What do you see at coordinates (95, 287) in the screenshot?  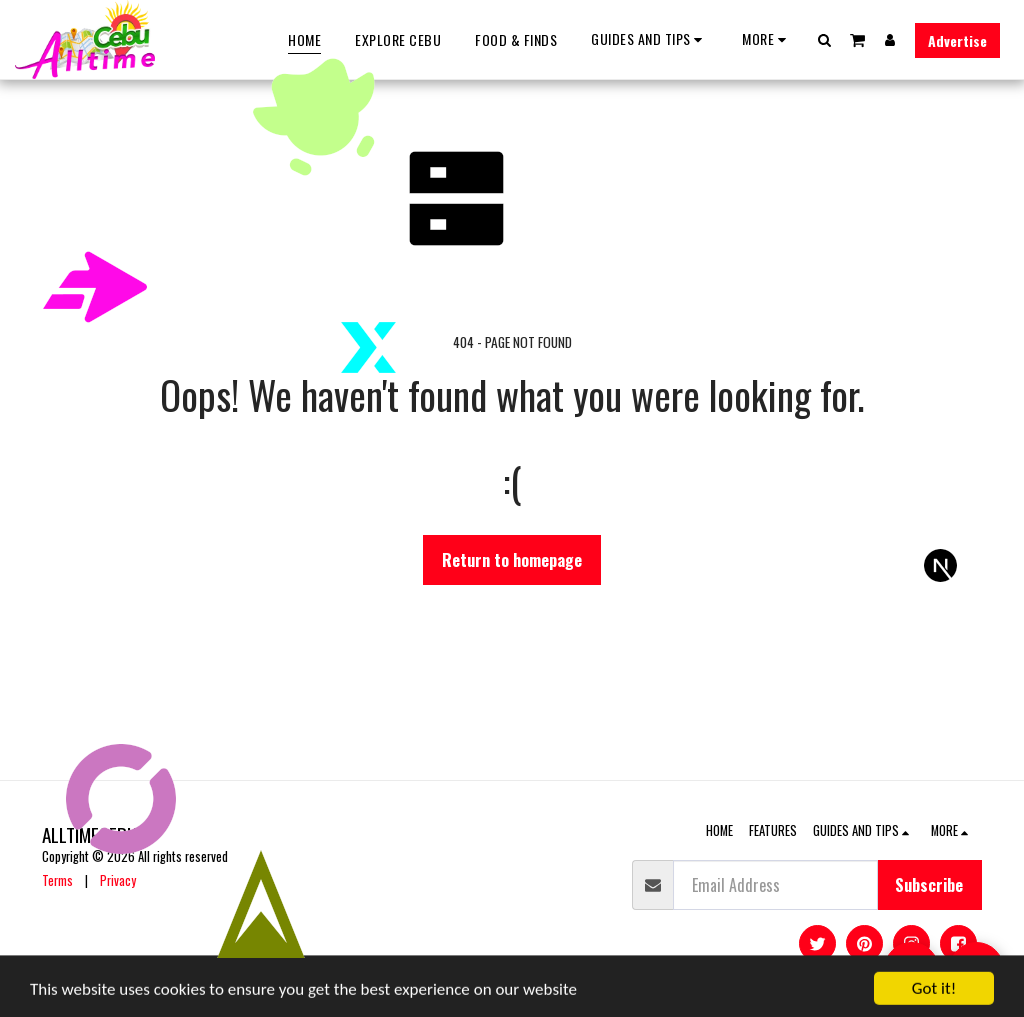 I see `streamrunners app or service logo` at bounding box center [95, 287].